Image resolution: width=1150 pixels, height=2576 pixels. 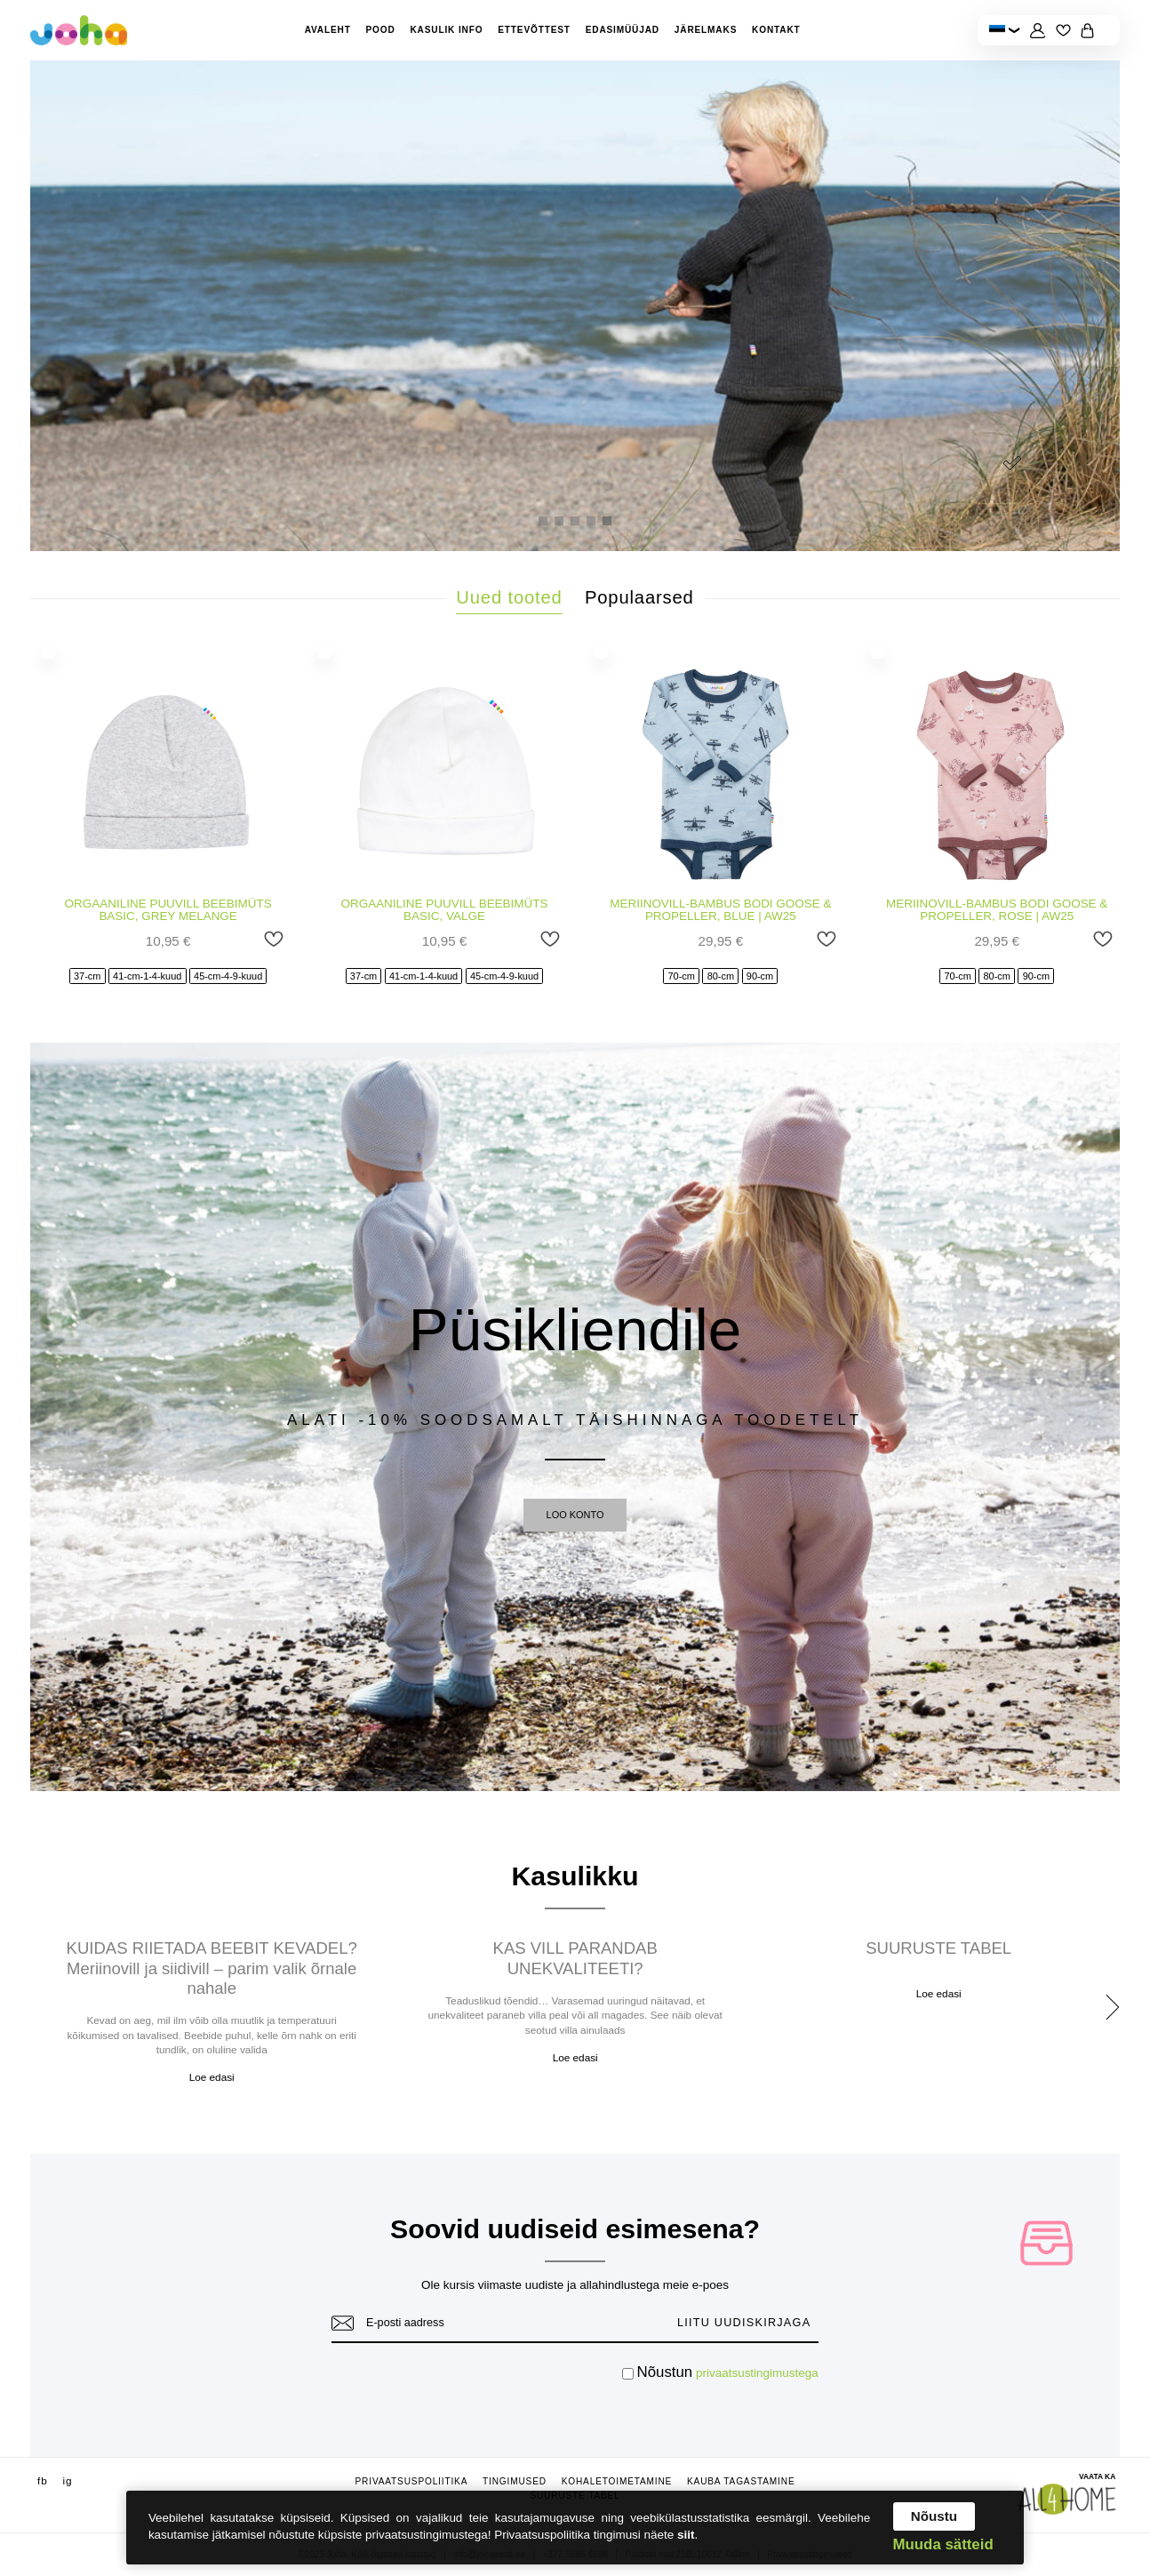 What do you see at coordinates (1046, 2243) in the screenshot?
I see `view inbox or received files` at bounding box center [1046, 2243].